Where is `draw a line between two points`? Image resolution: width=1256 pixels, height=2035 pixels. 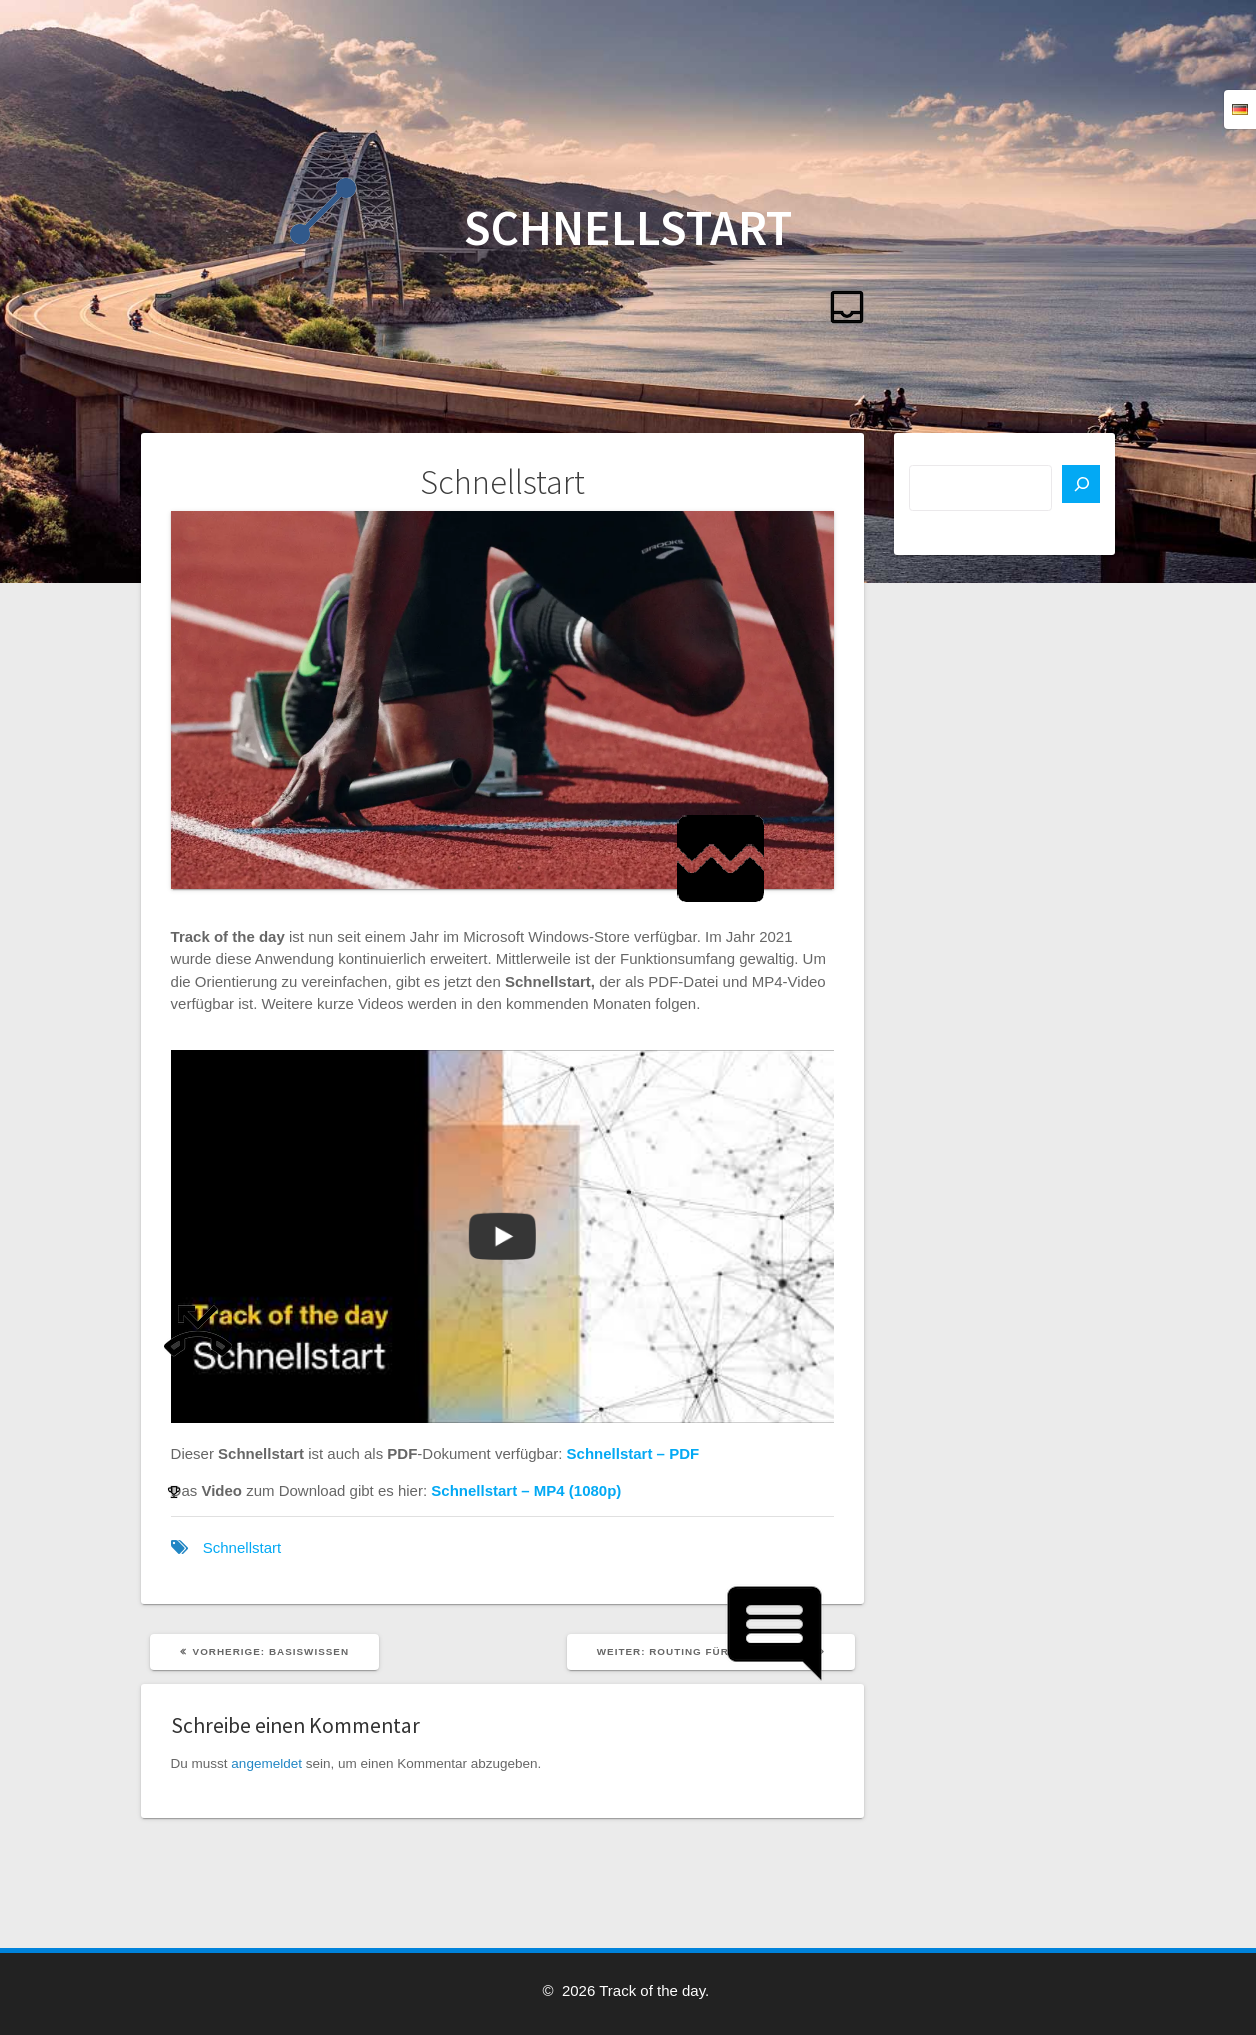 draw a line between two points is located at coordinates (323, 211).